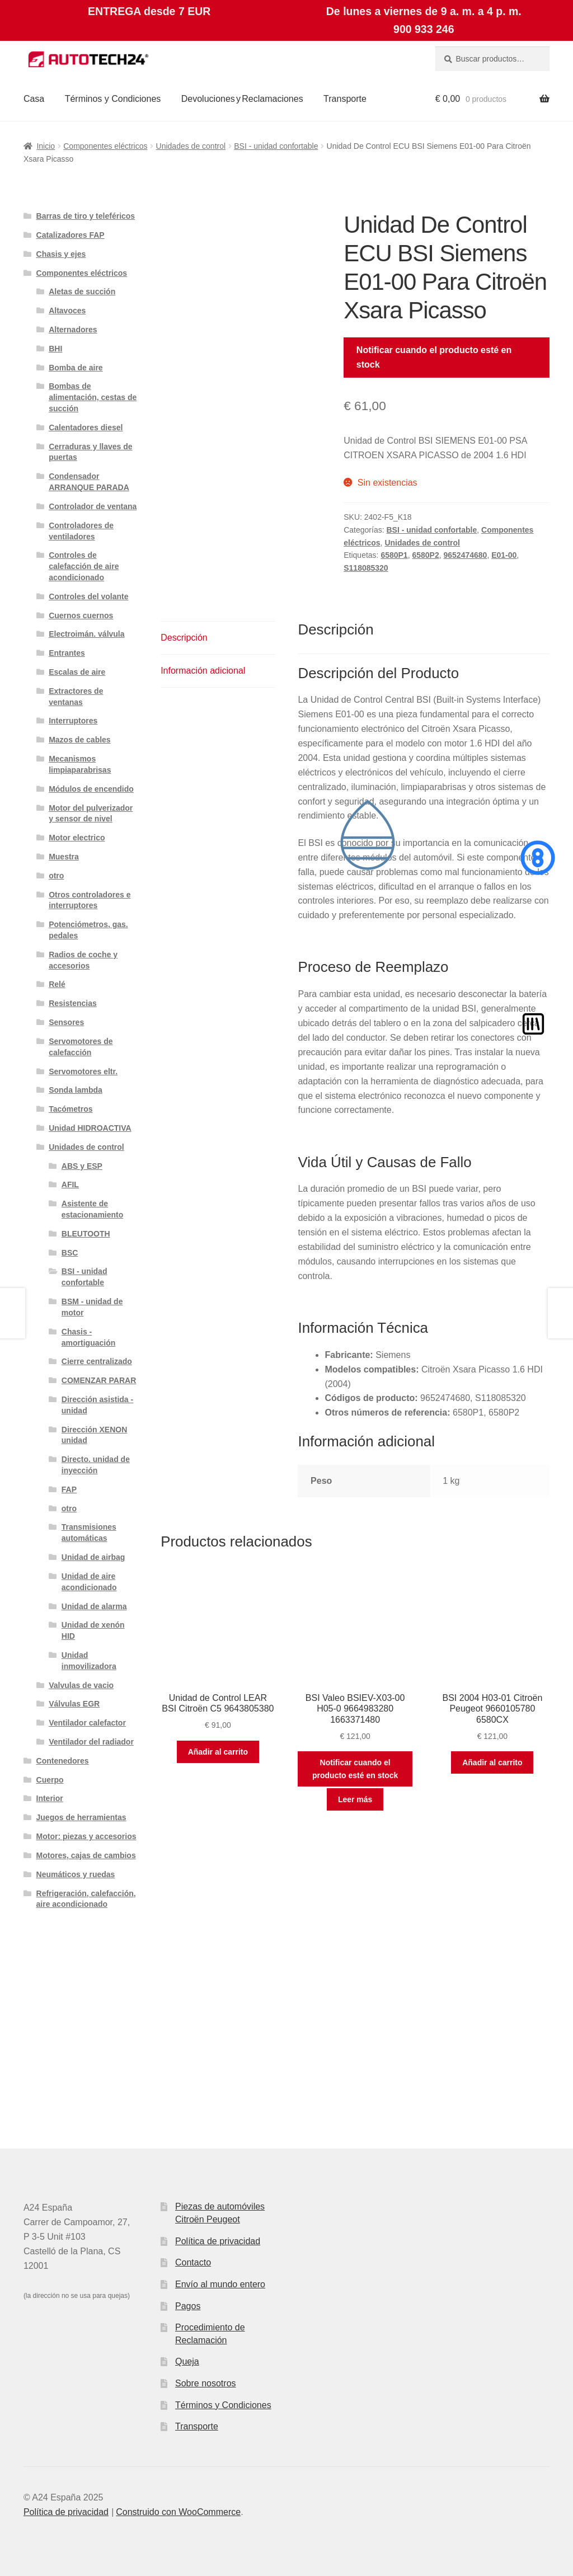 This screenshot has width=573, height=2576. I want to click on access your media library, so click(533, 1024).